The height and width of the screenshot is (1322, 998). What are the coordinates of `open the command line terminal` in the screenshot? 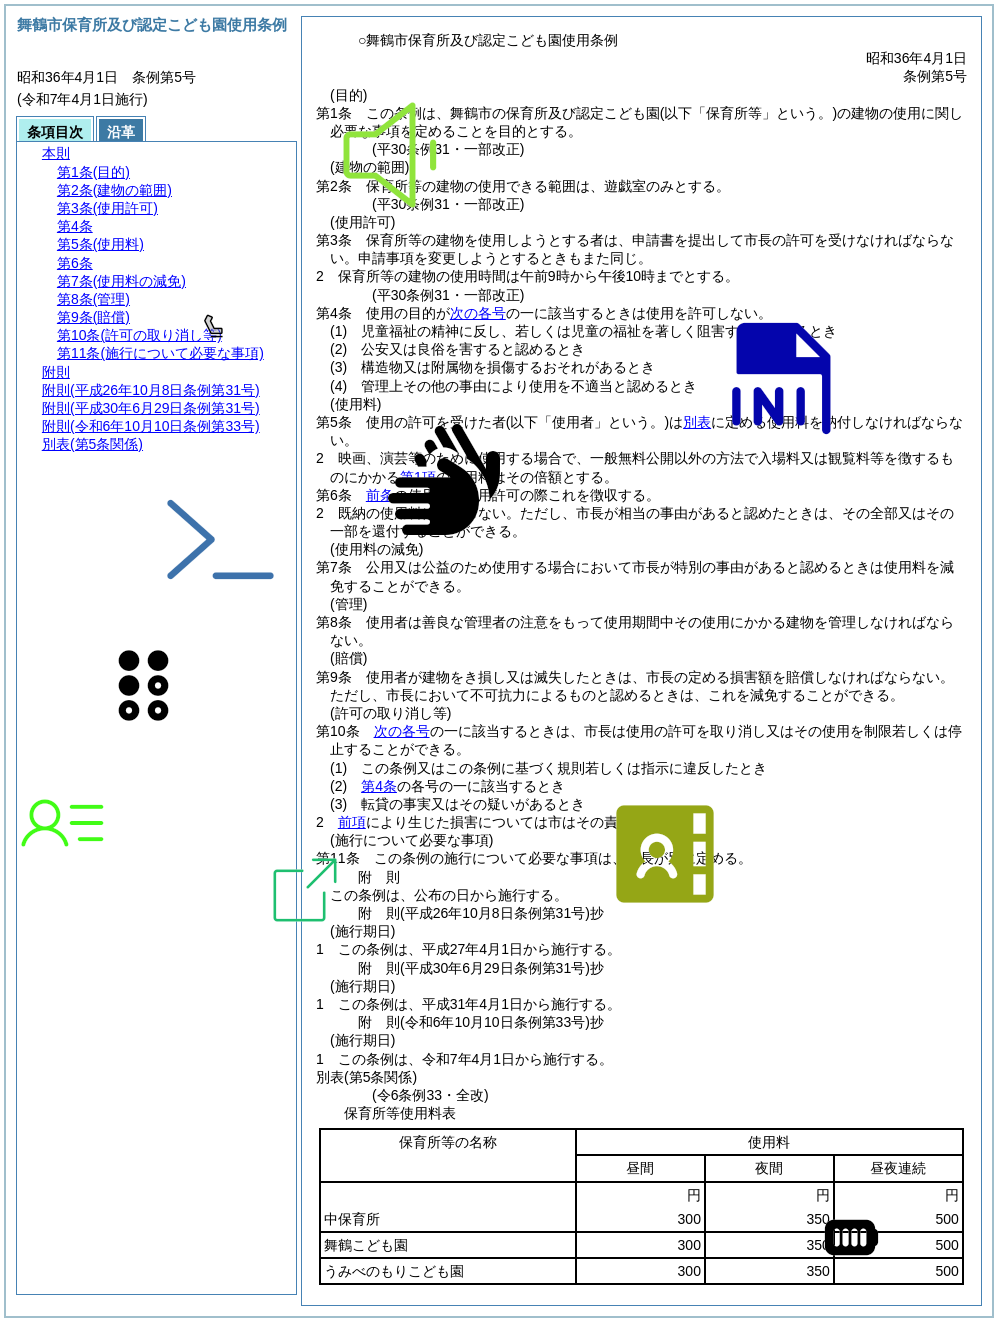 It's located at (220, 539).